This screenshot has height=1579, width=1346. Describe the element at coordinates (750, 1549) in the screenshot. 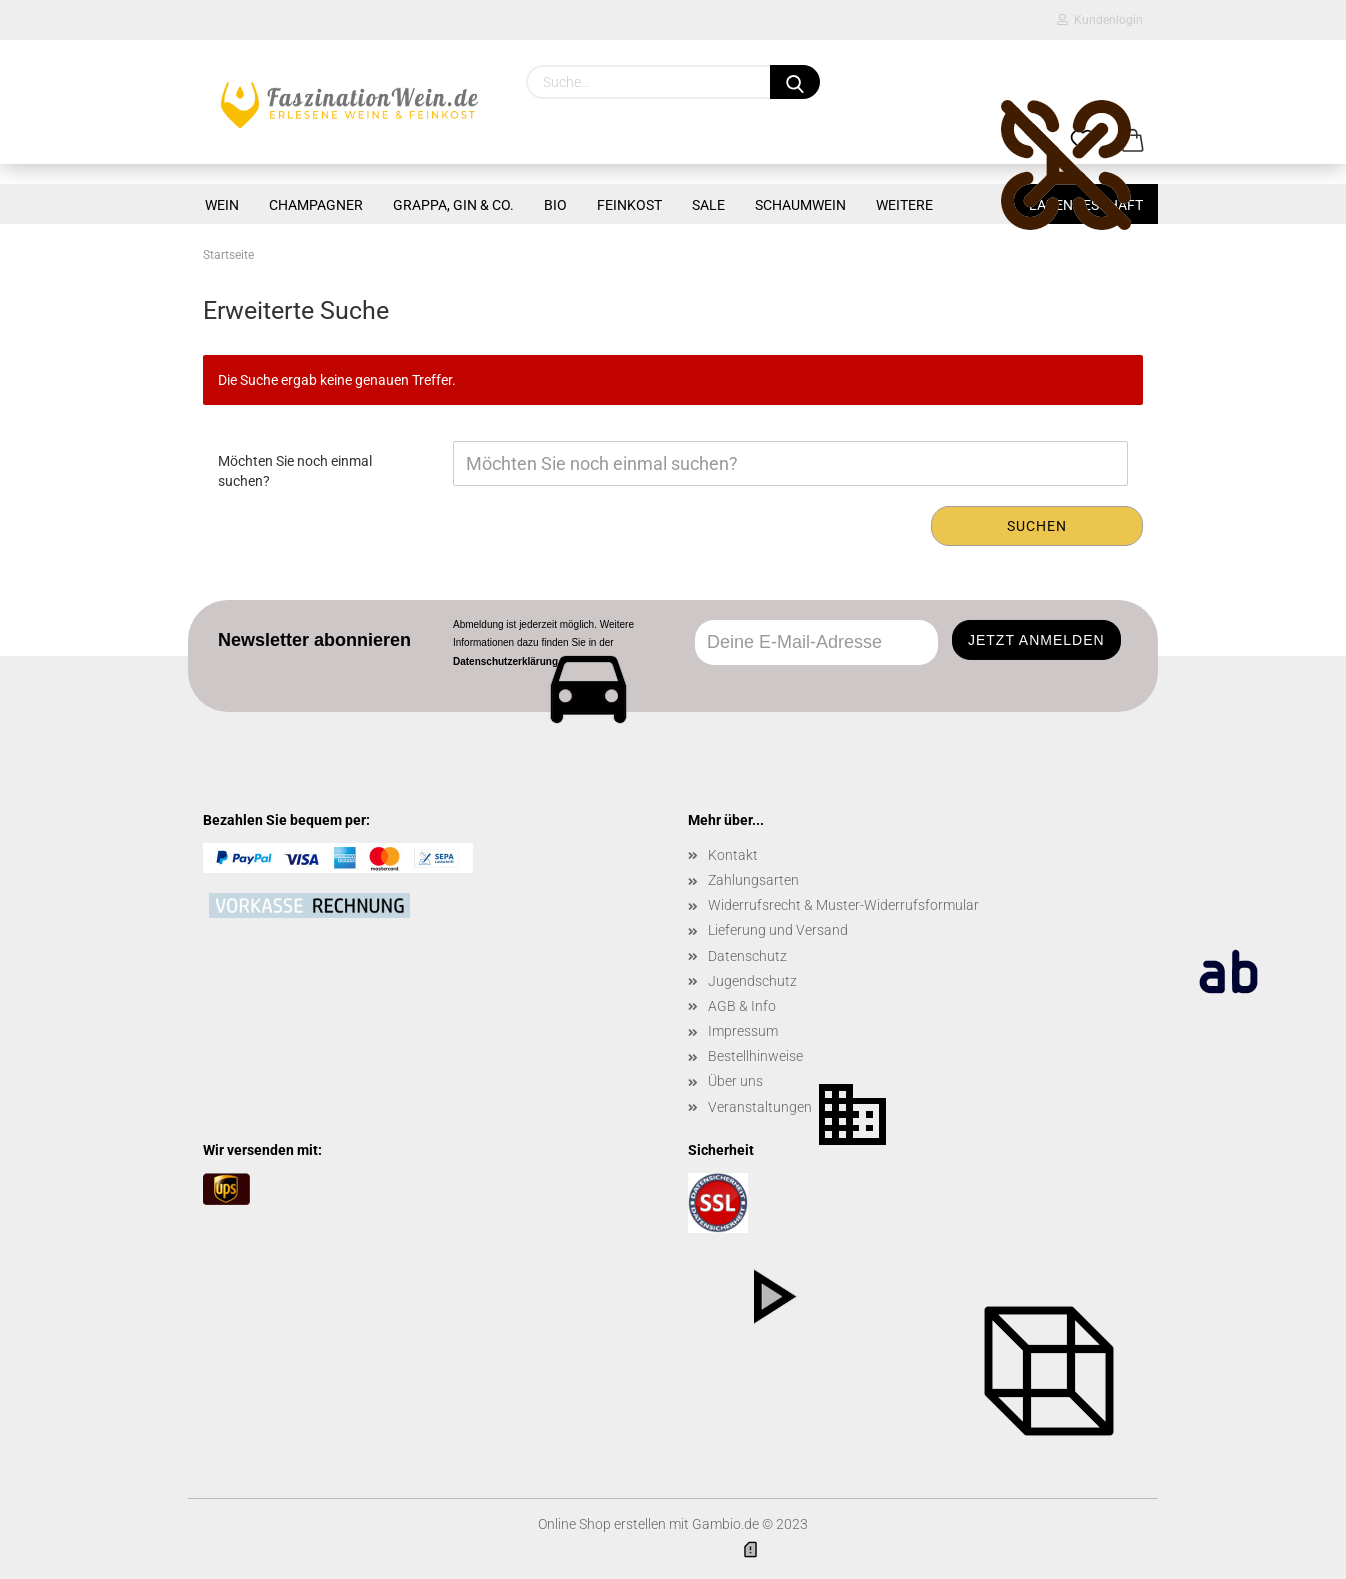

I see `sd card storage warning or error` at that location.